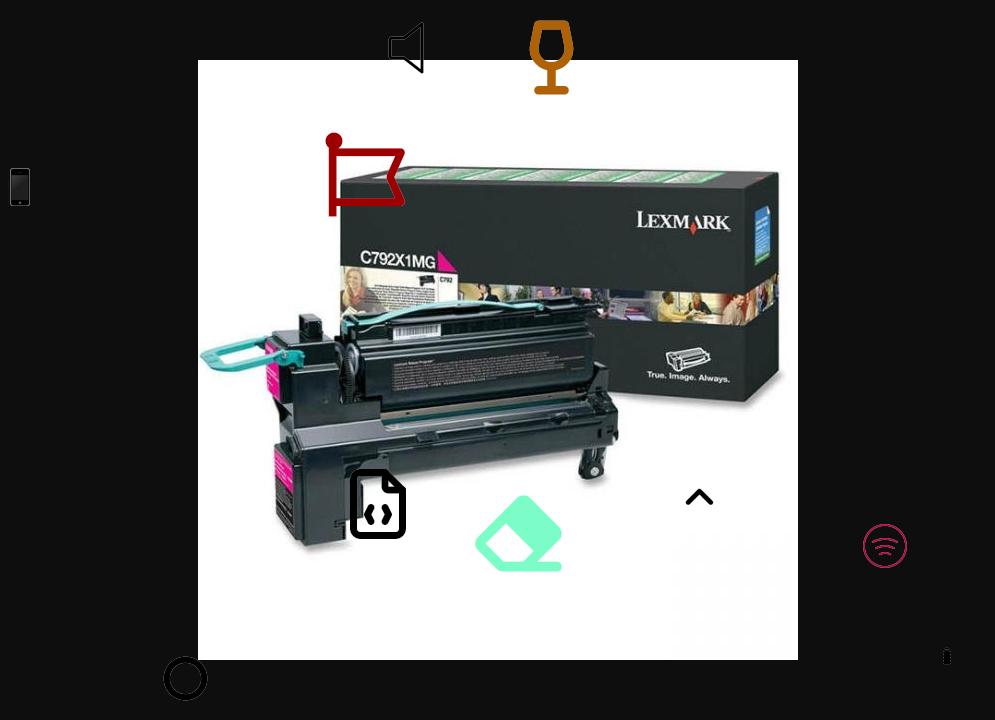 The width and height of the screenshot is (995, 720). What do you see at coordinates (414, 48) in the screenshot?
I see `speaker with no audio output` at bounding box center [414, 48].